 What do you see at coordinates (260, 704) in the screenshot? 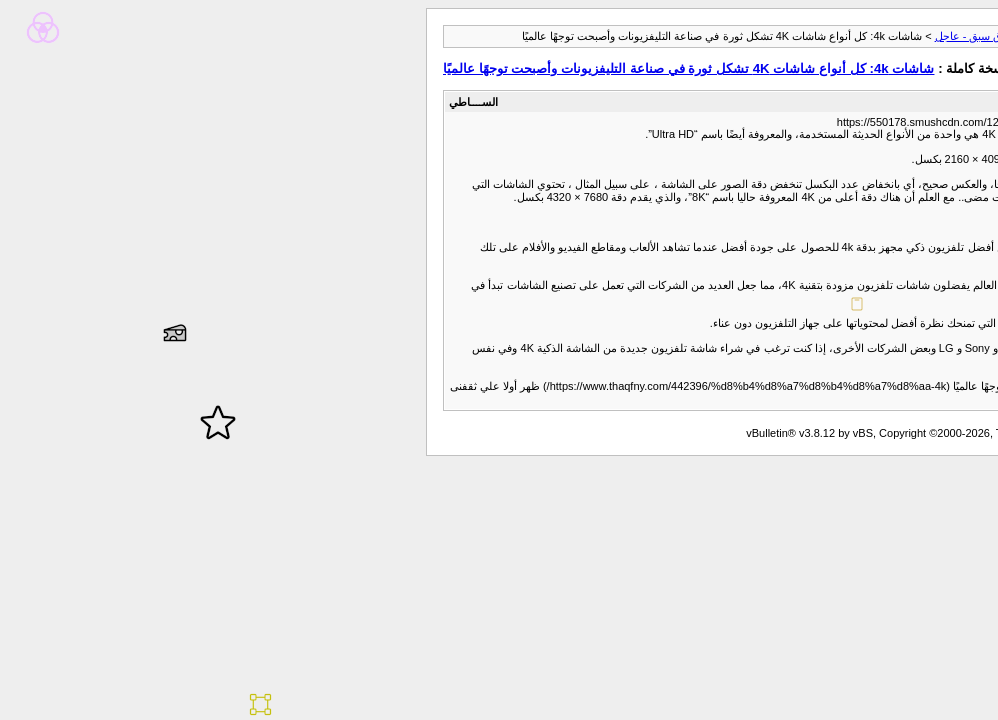
I see `select or resize an object's boundaries` at bounding box center [260, 704].